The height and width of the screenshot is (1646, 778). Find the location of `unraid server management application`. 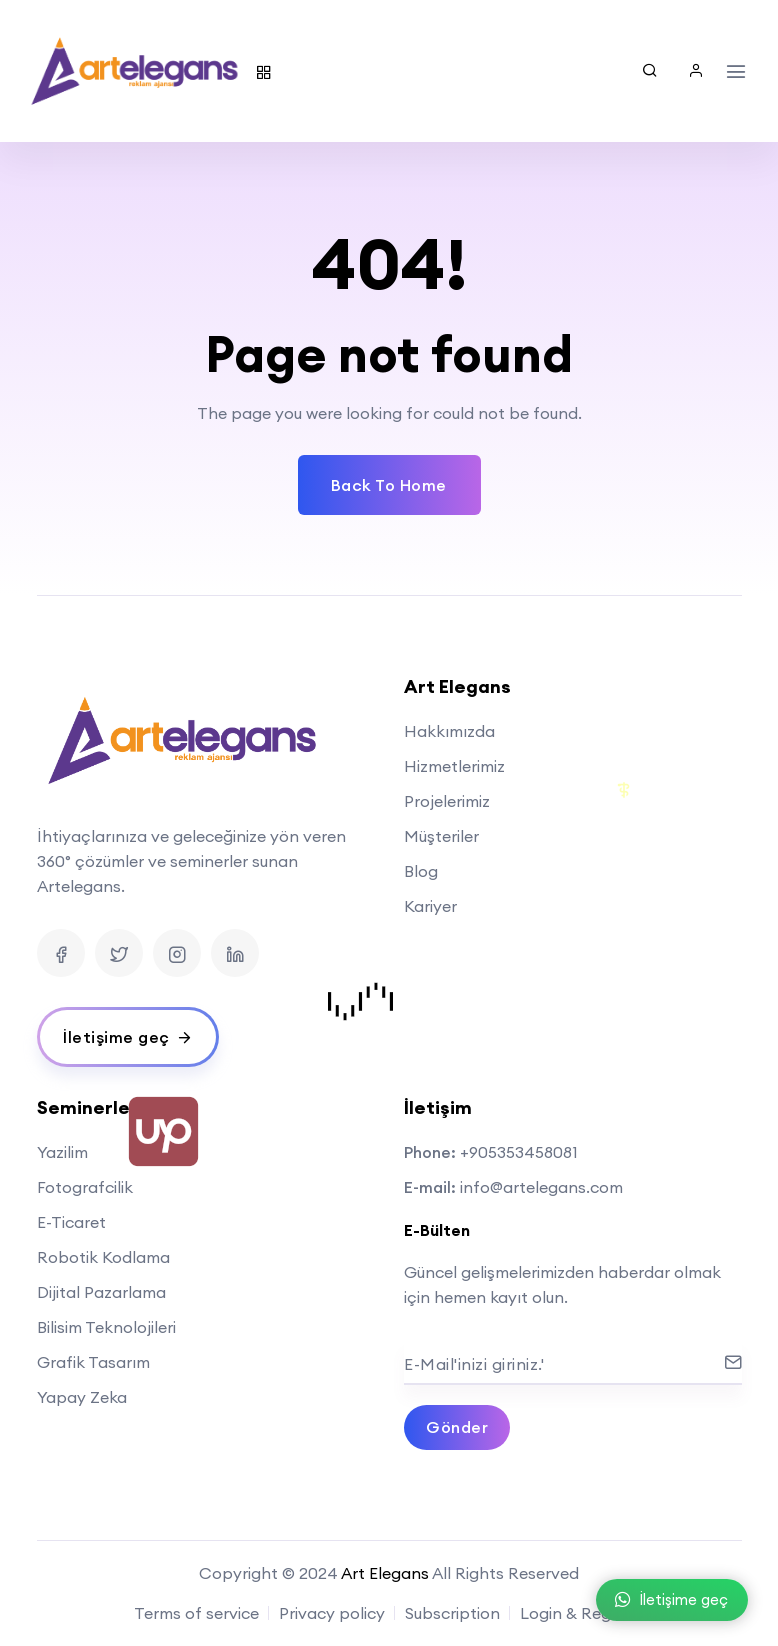

unraid server management application is located at coordinates (360, 1001).